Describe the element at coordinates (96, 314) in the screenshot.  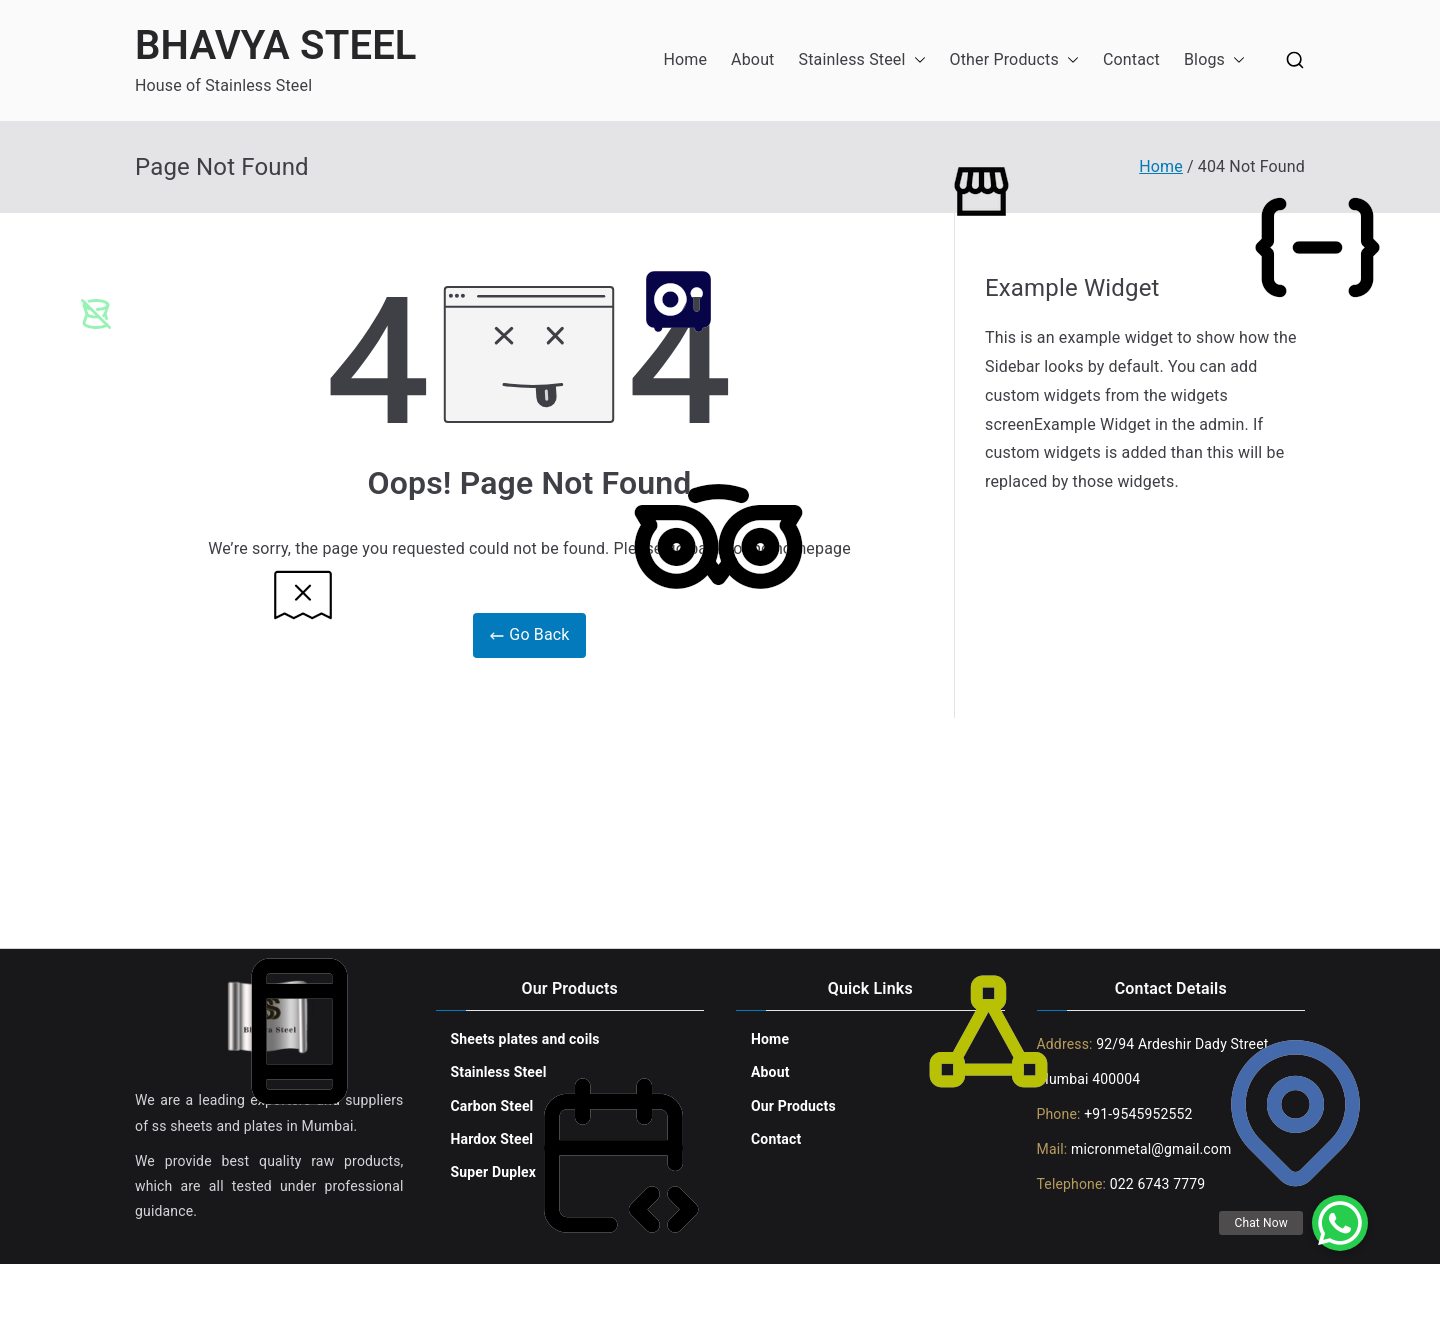
I see `diabolo juggling mode disabled` at that location.